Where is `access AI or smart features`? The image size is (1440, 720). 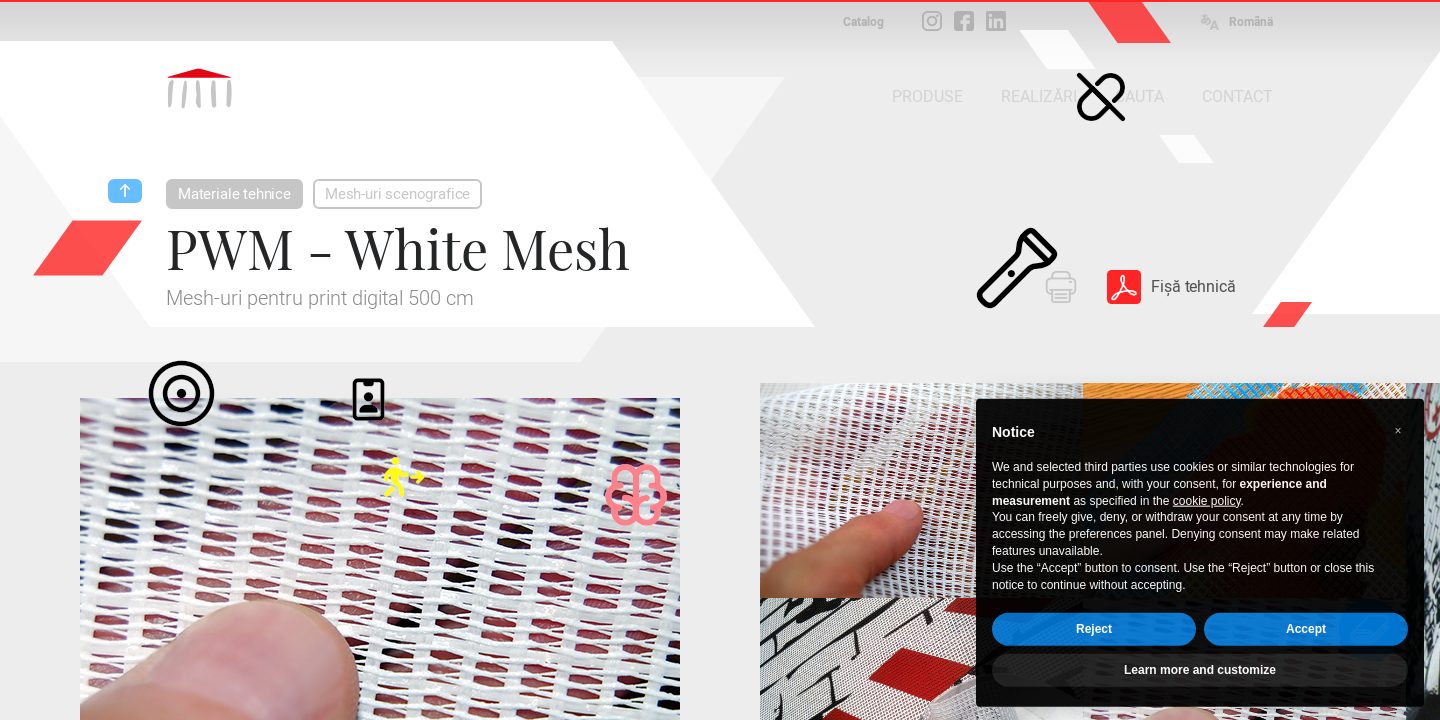 access AI or smart features is located at coordinates (636, 495).